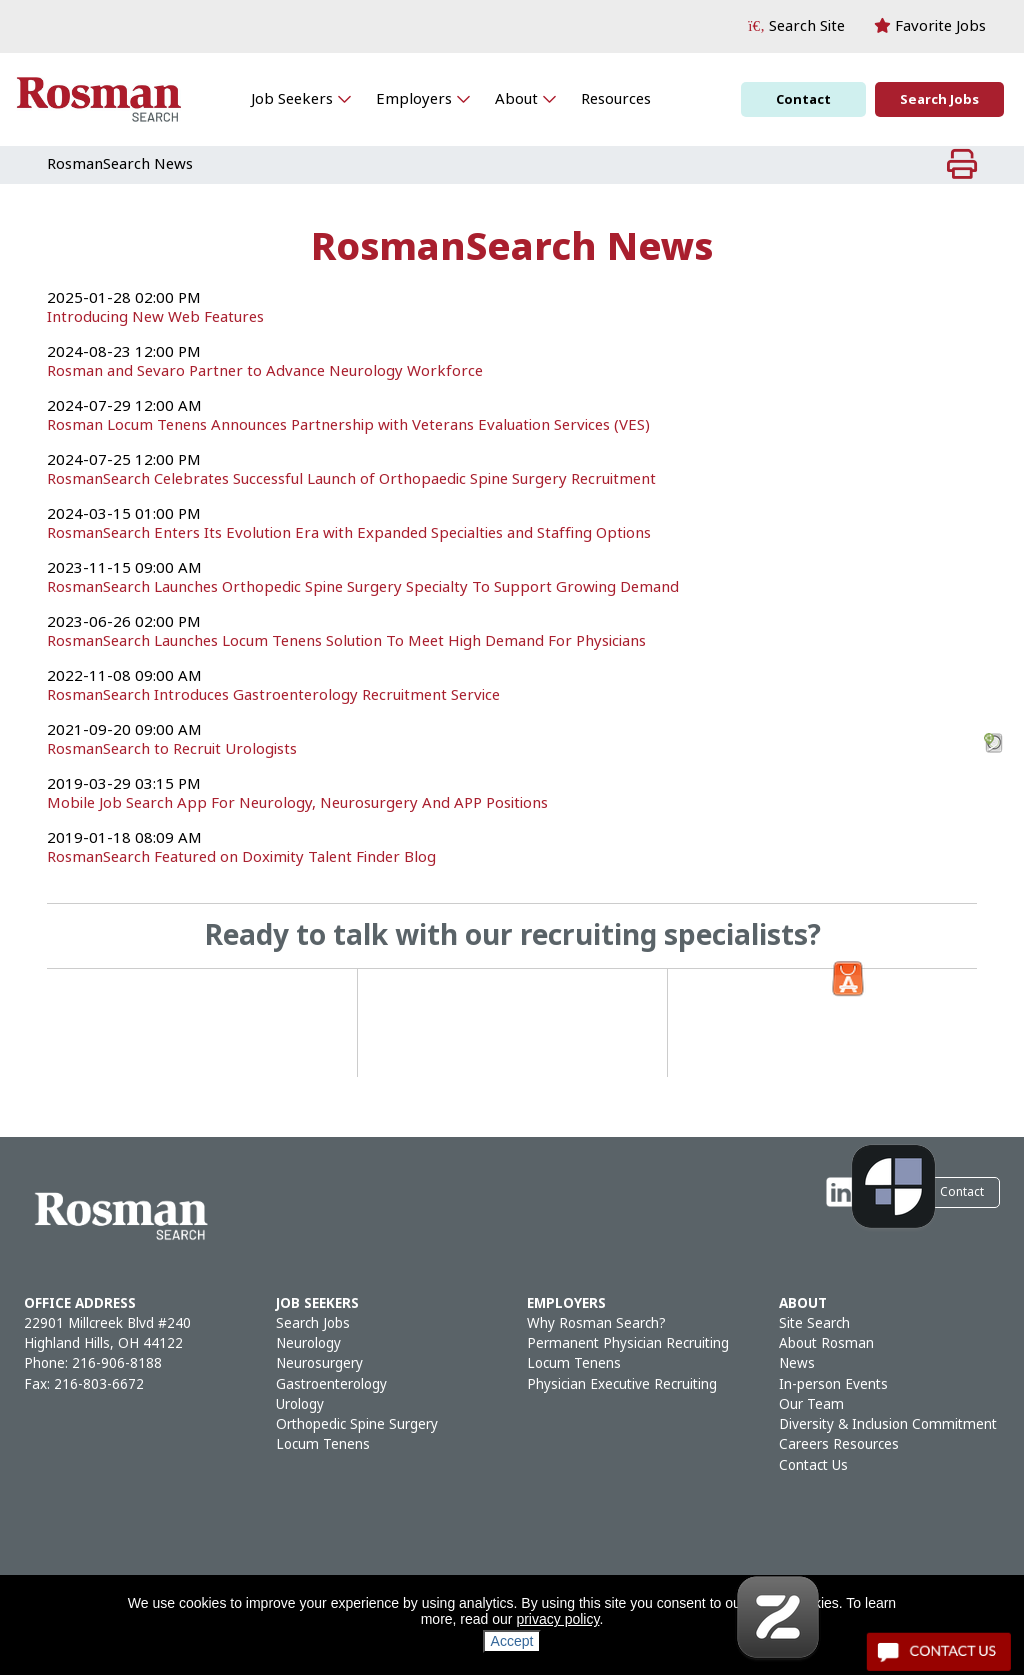 This screenshot has width=1024, height=1675. I want to click on open zen browser, so click(778, 1617).